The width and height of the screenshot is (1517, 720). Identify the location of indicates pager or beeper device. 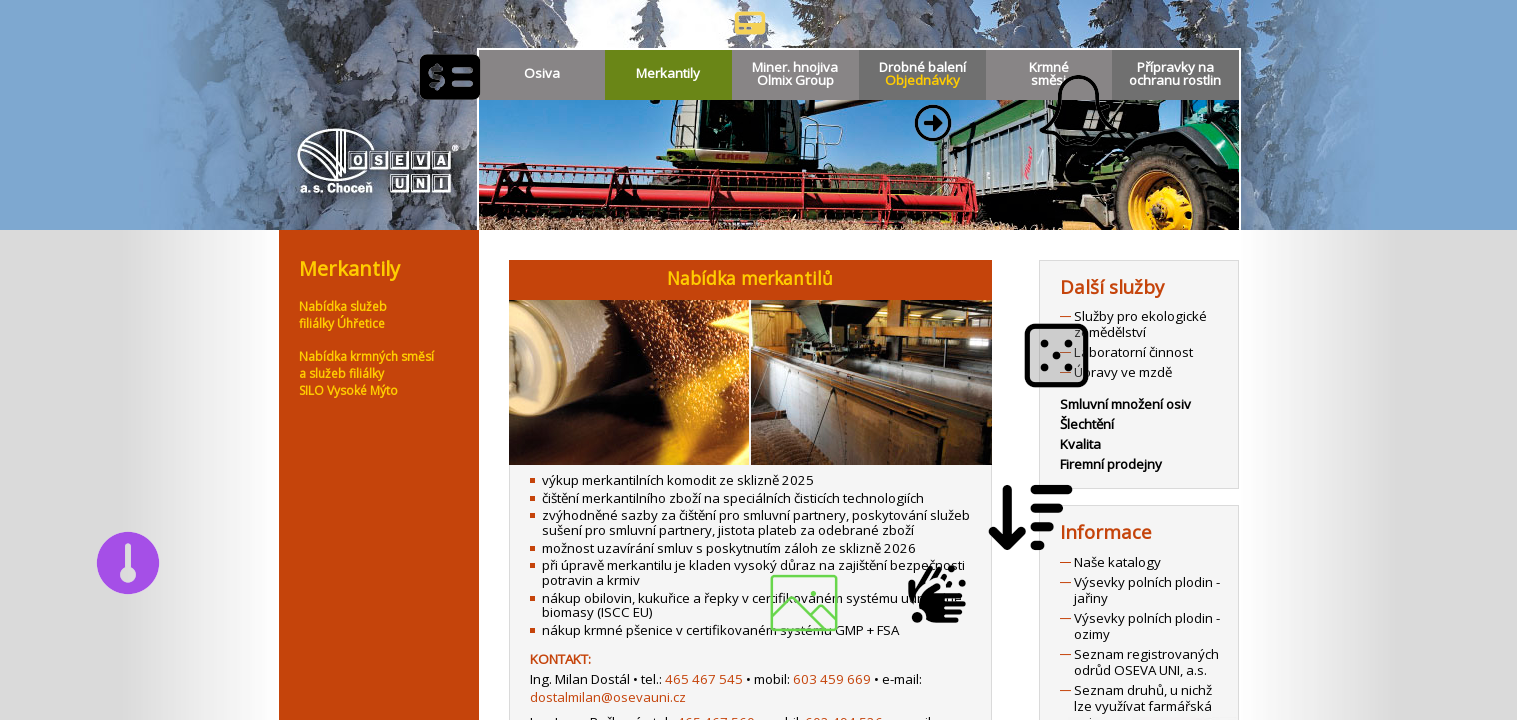
(750, 23).